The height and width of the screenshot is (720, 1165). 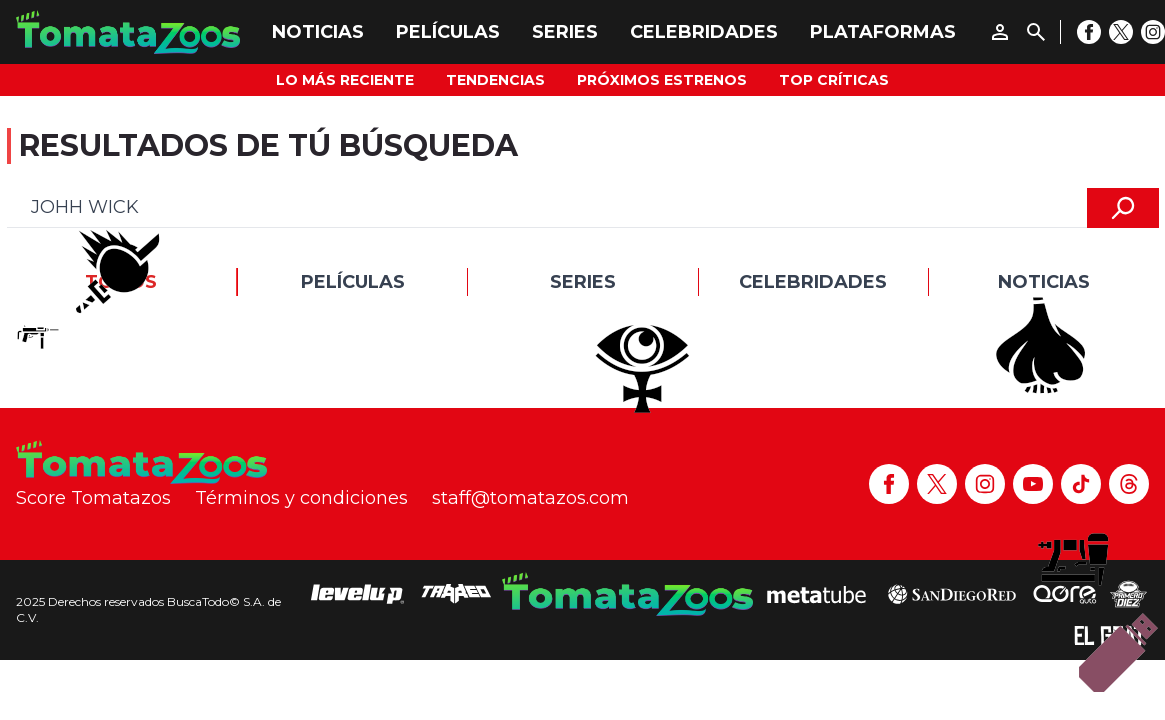 What do you see at coordinates (643, 365) in the screenshot?
I see `view templar or crusader faction details` at bounding box center [643, 365].